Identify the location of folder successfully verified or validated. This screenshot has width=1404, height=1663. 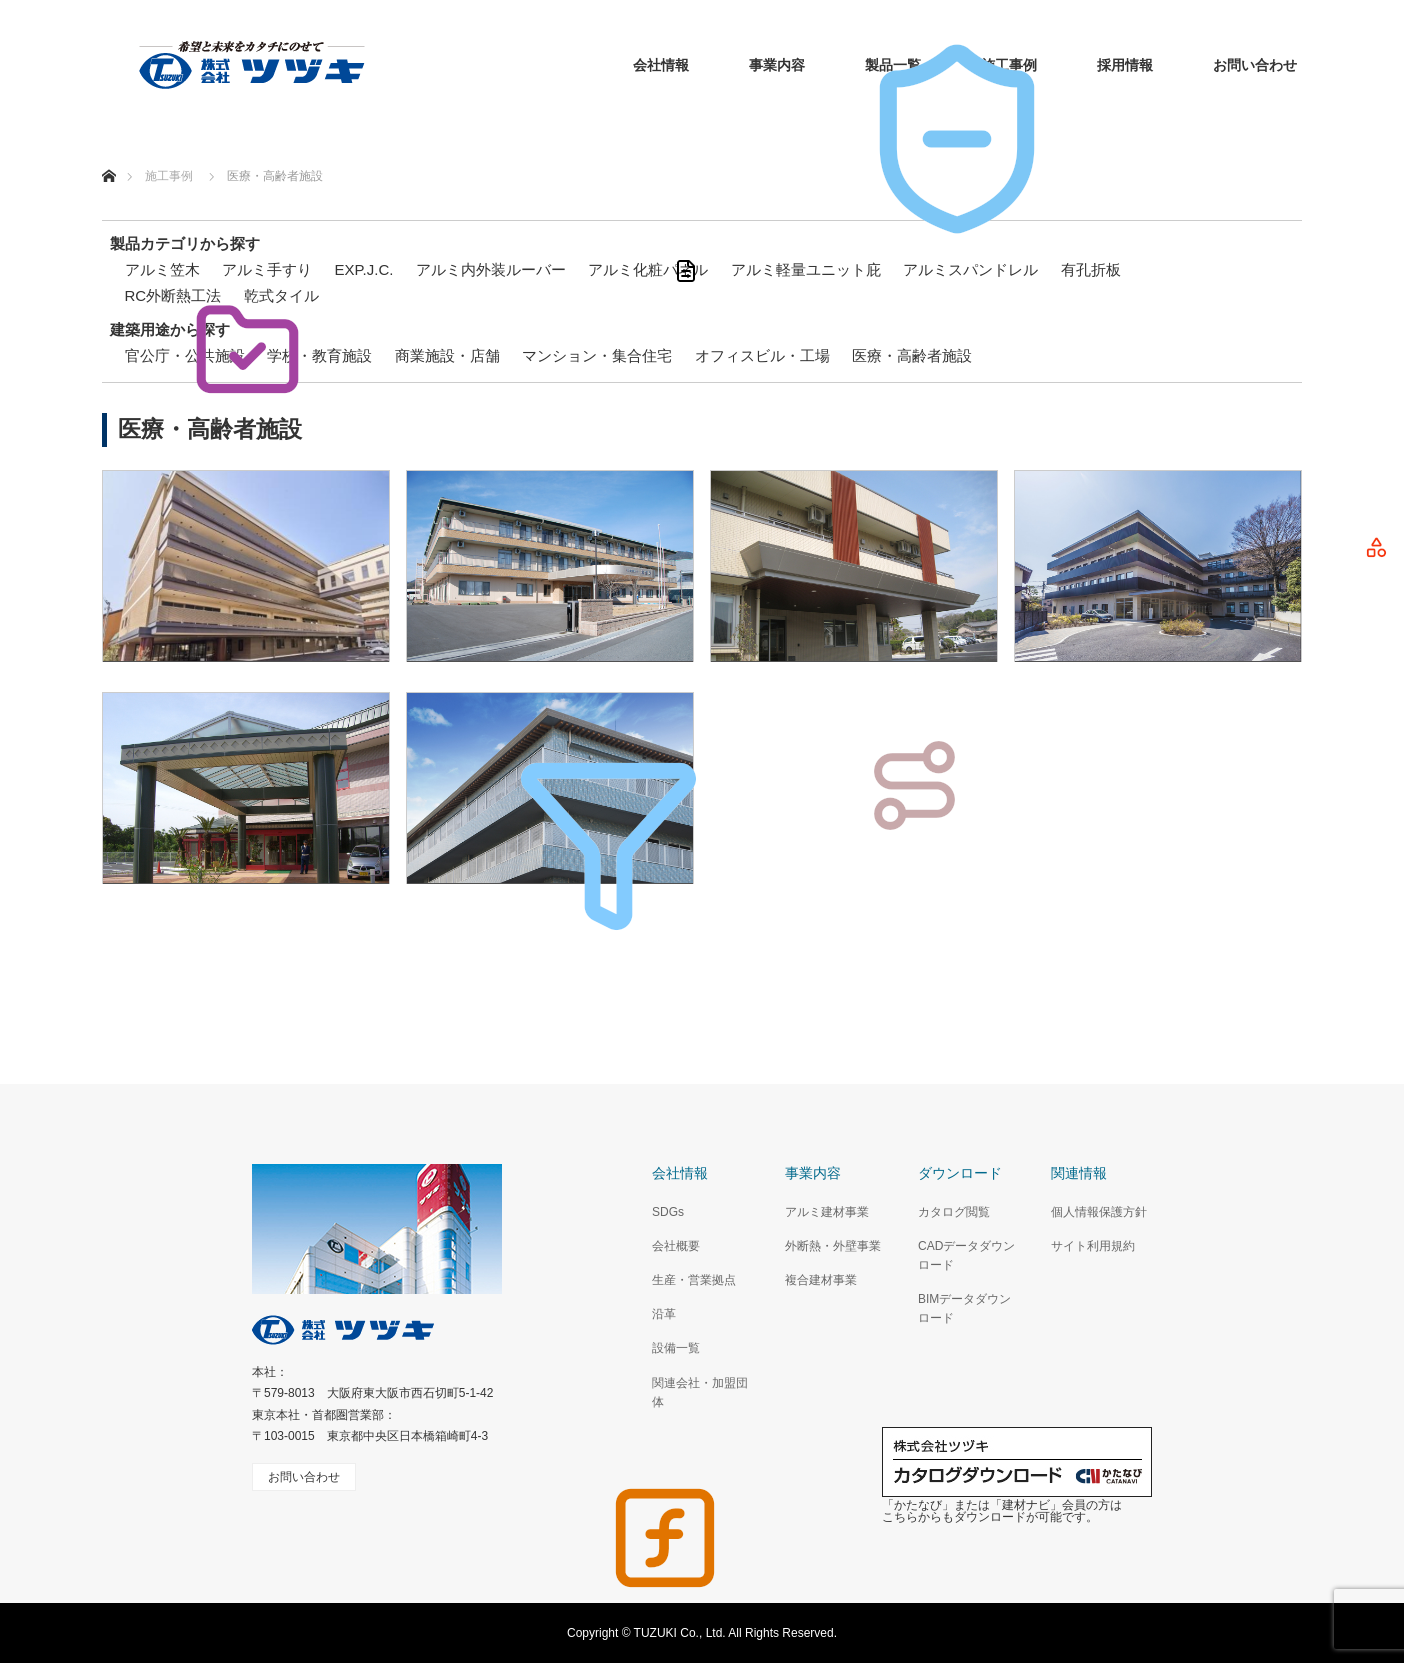
(247, 351).